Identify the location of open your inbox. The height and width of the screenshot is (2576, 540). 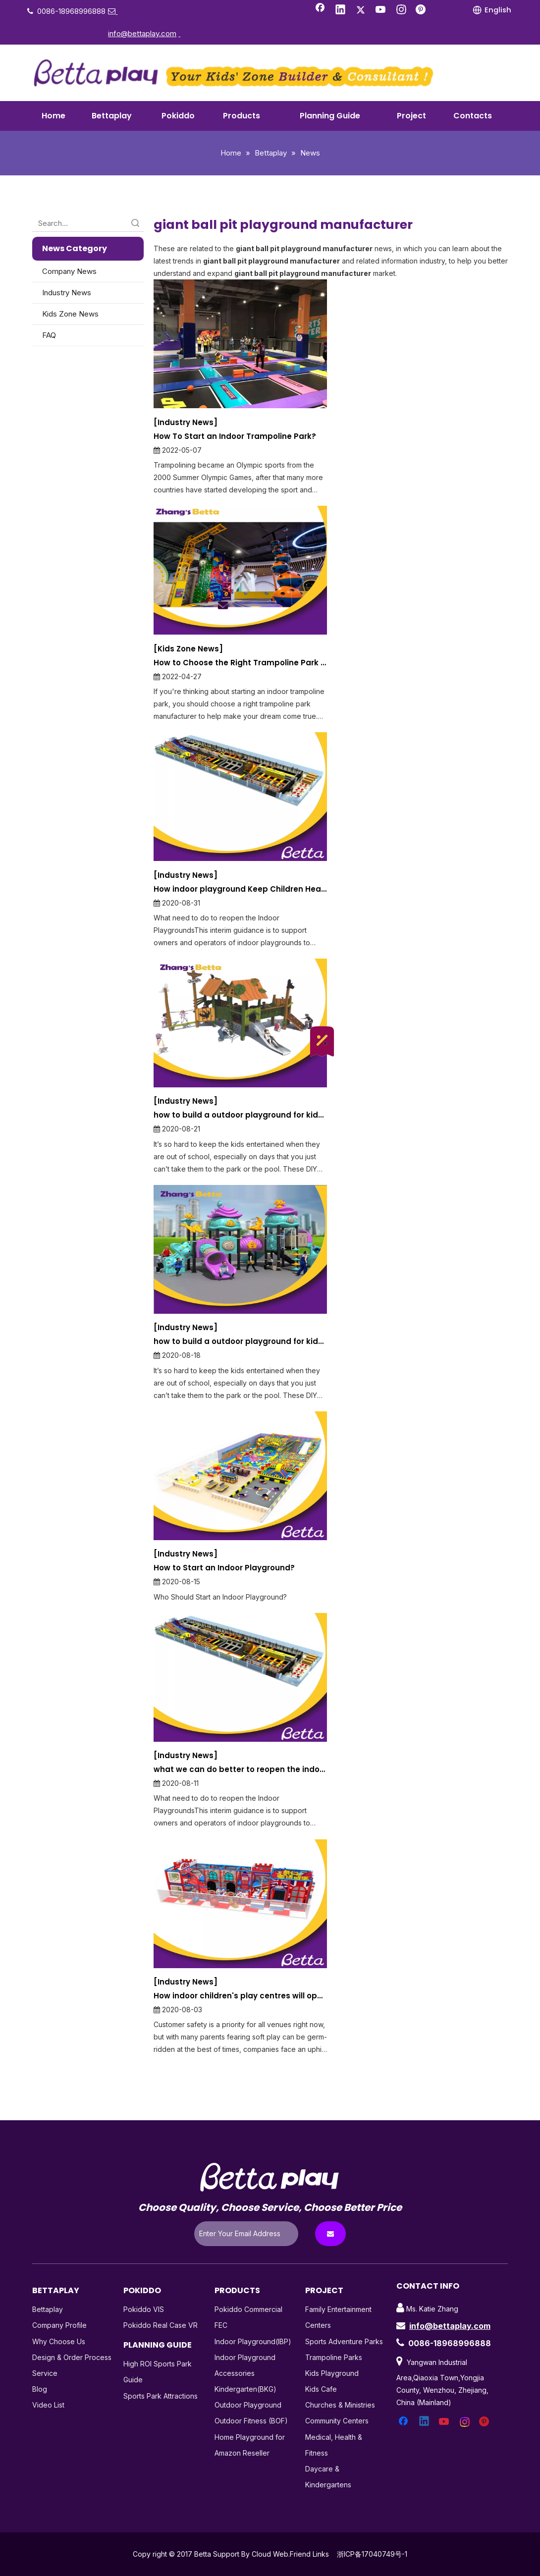
(223, 605).